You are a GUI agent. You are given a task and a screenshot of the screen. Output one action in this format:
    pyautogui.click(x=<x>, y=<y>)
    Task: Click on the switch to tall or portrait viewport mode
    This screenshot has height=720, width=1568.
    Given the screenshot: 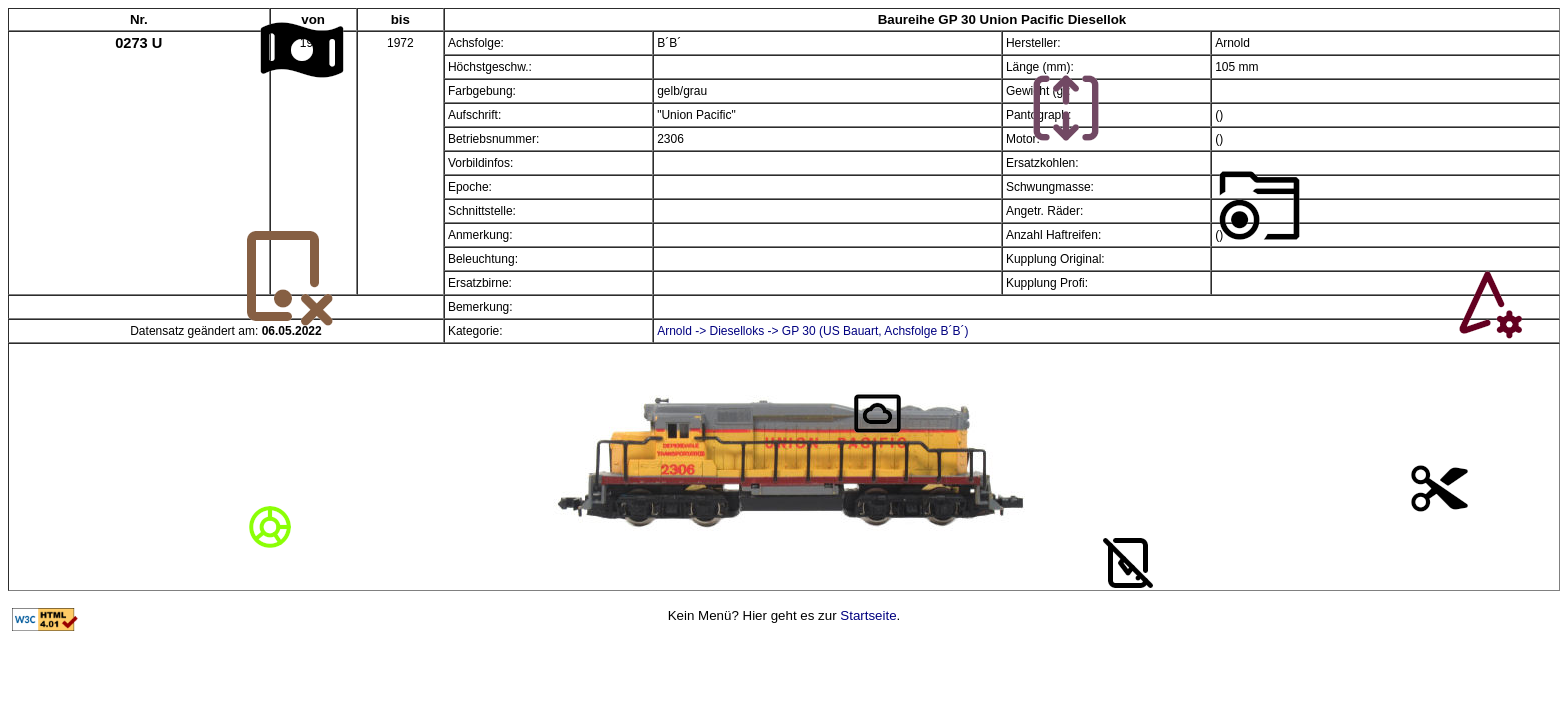 What is the action you would take?
    pyautogui.click(x=1066, y=108)
    